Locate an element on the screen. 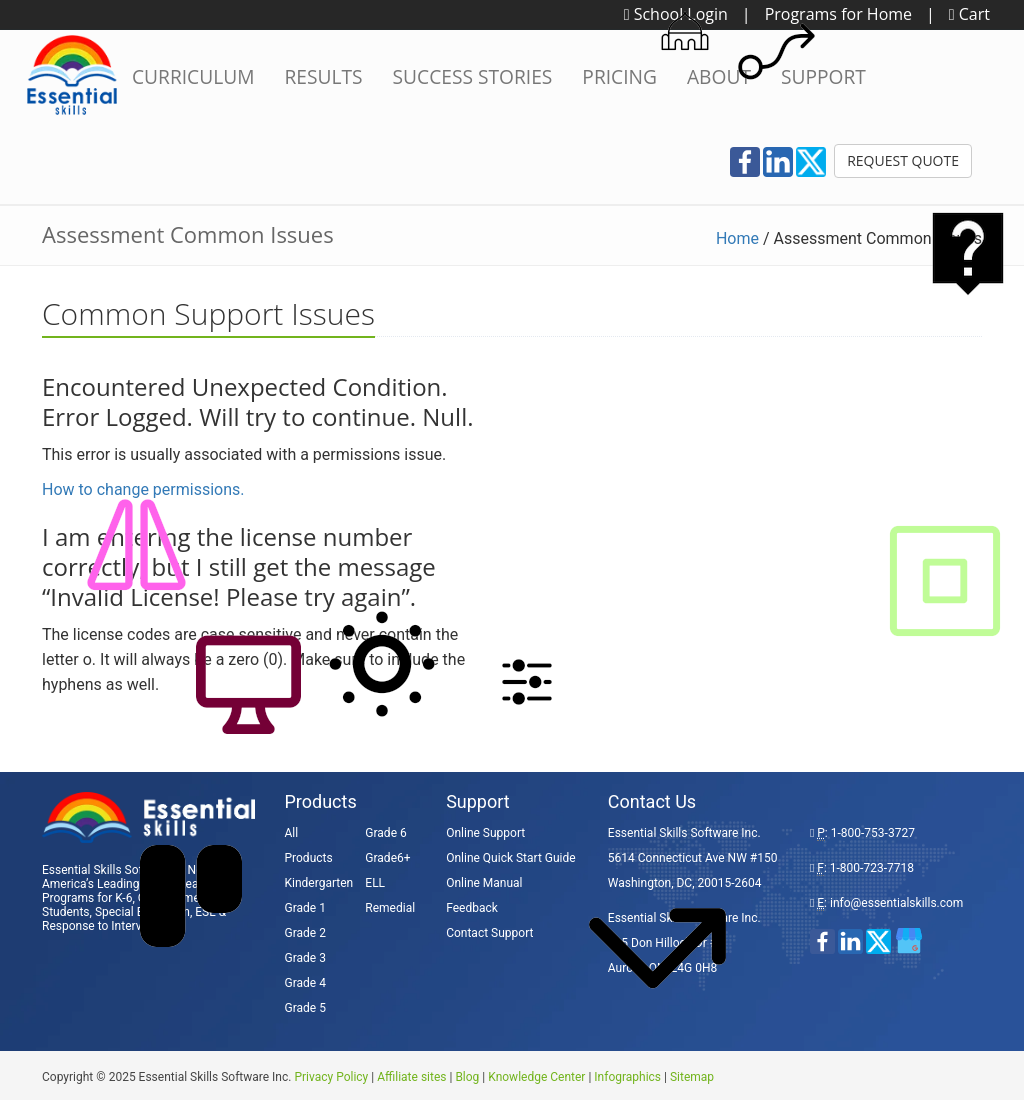 This screenshot has height=1100, width=1024. adjust screen brightness to low setting is located at coordinates (382, 664).